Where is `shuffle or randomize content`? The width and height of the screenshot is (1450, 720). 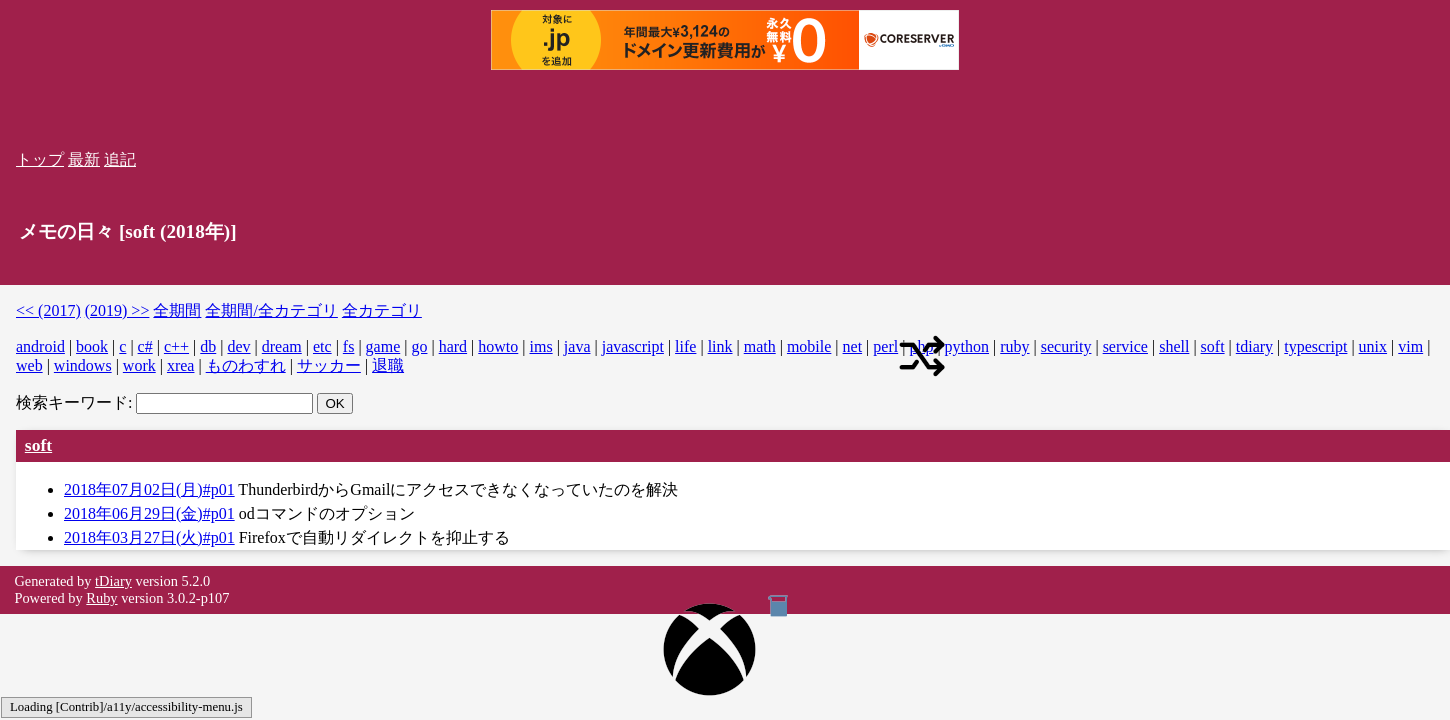
shuffle or randomize content is located at coordinates (922, 356).